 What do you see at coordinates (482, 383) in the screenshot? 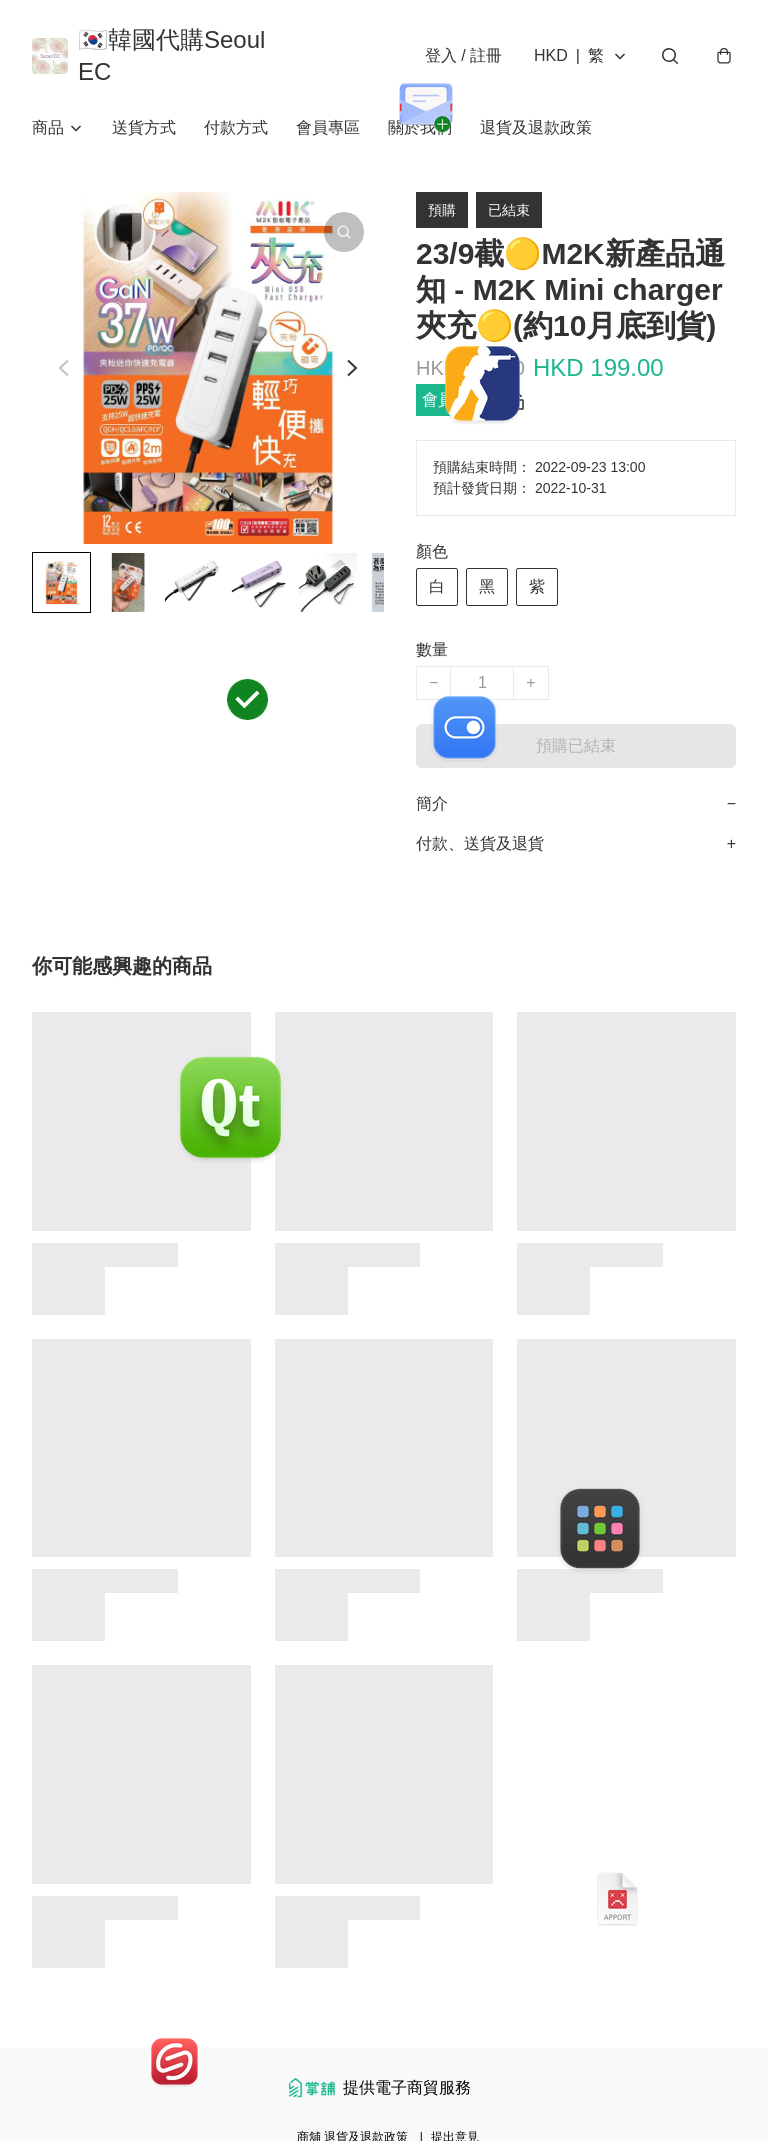
I see `launch counter-strike 2` at bounding box center [482, 383].